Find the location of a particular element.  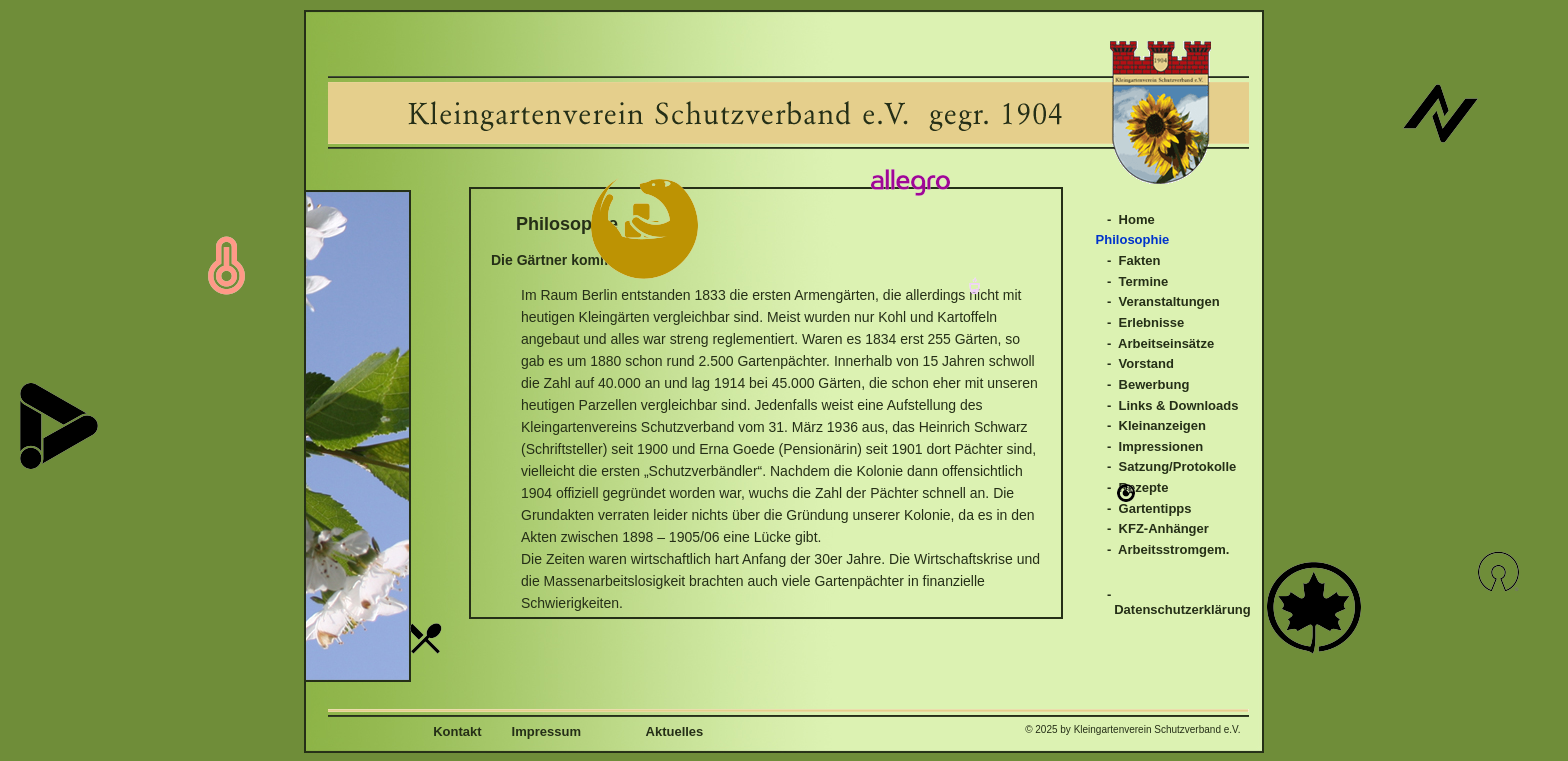

linuxserver.io project logo is located at coordinates (644, 228).